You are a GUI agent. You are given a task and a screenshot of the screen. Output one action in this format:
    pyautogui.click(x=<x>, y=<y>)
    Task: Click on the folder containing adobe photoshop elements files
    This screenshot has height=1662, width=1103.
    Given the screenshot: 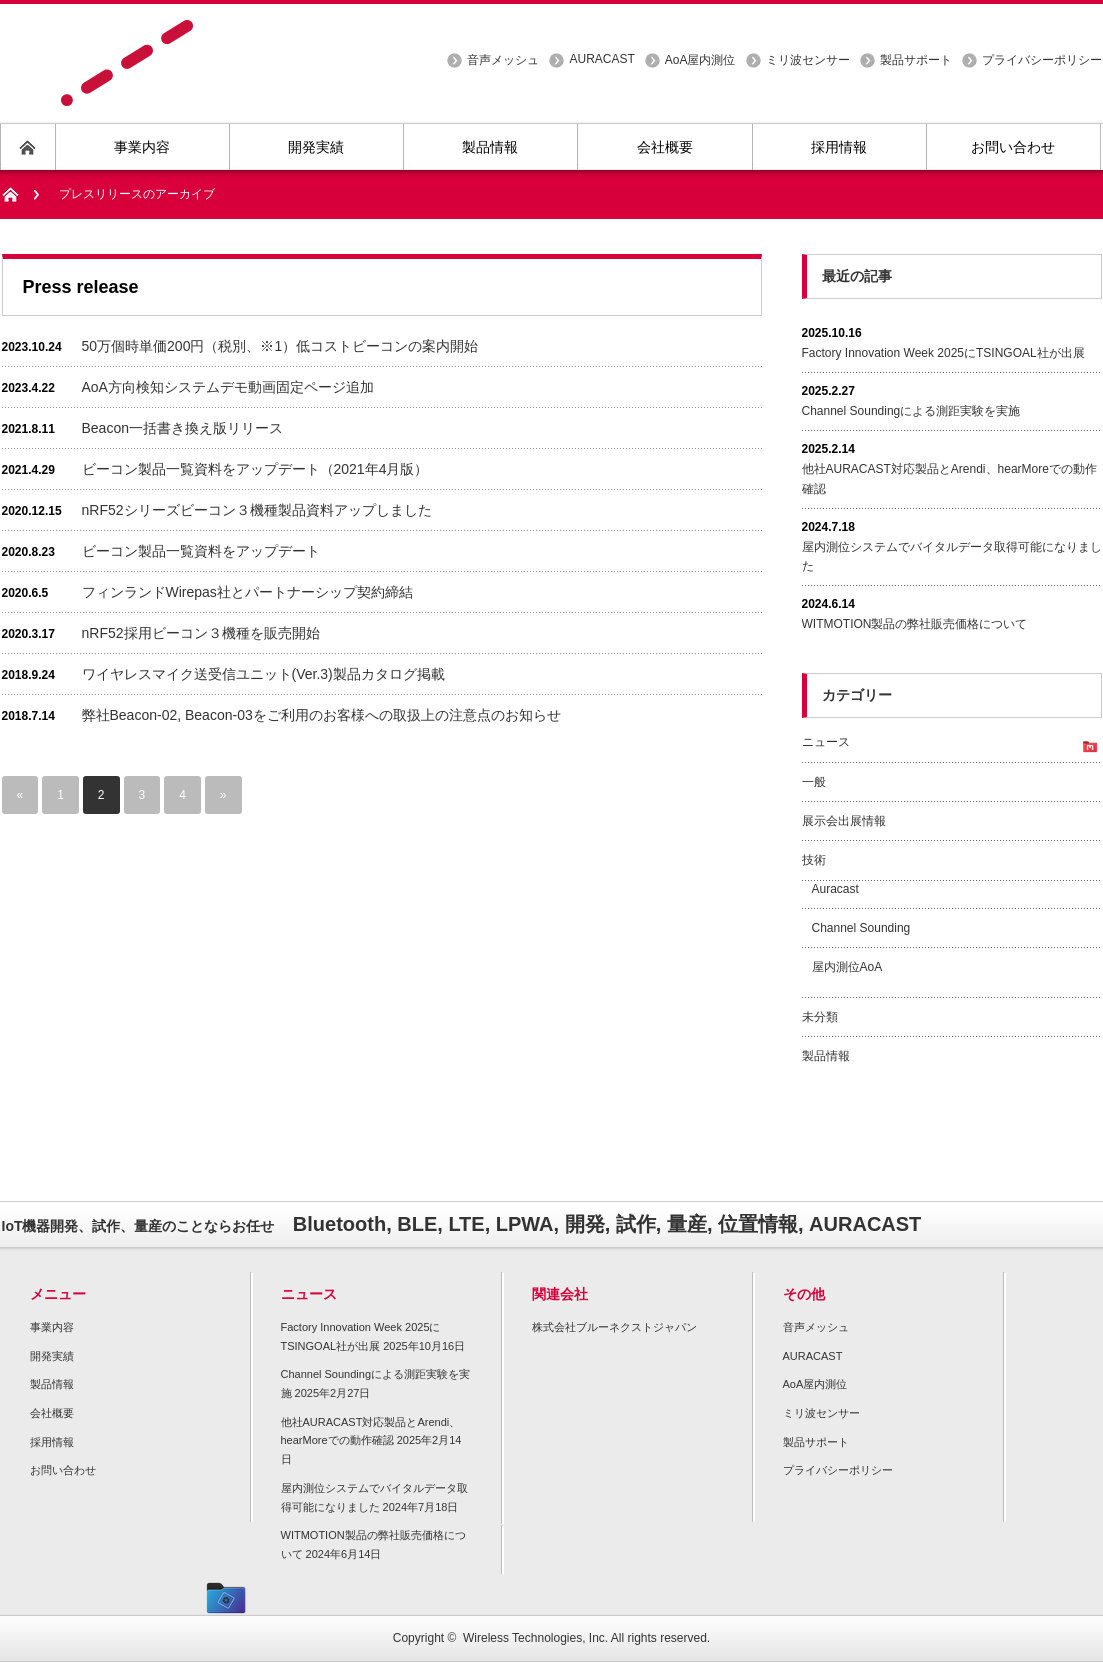 What is the action you would take?
    pyautogui.click(x=226, y=1599)
    